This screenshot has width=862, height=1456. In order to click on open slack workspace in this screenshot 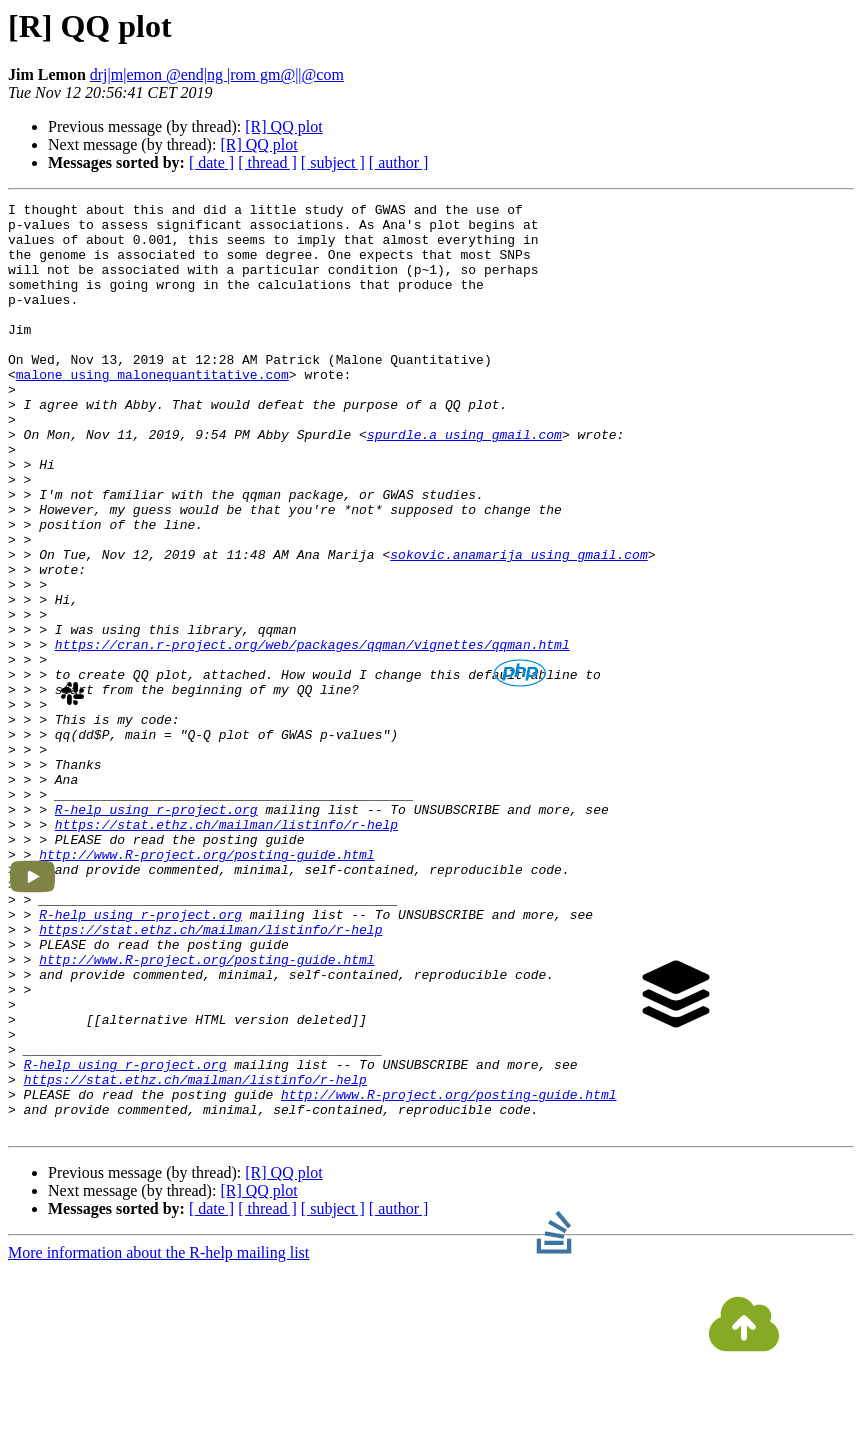, I will do `click(72, 693)`.